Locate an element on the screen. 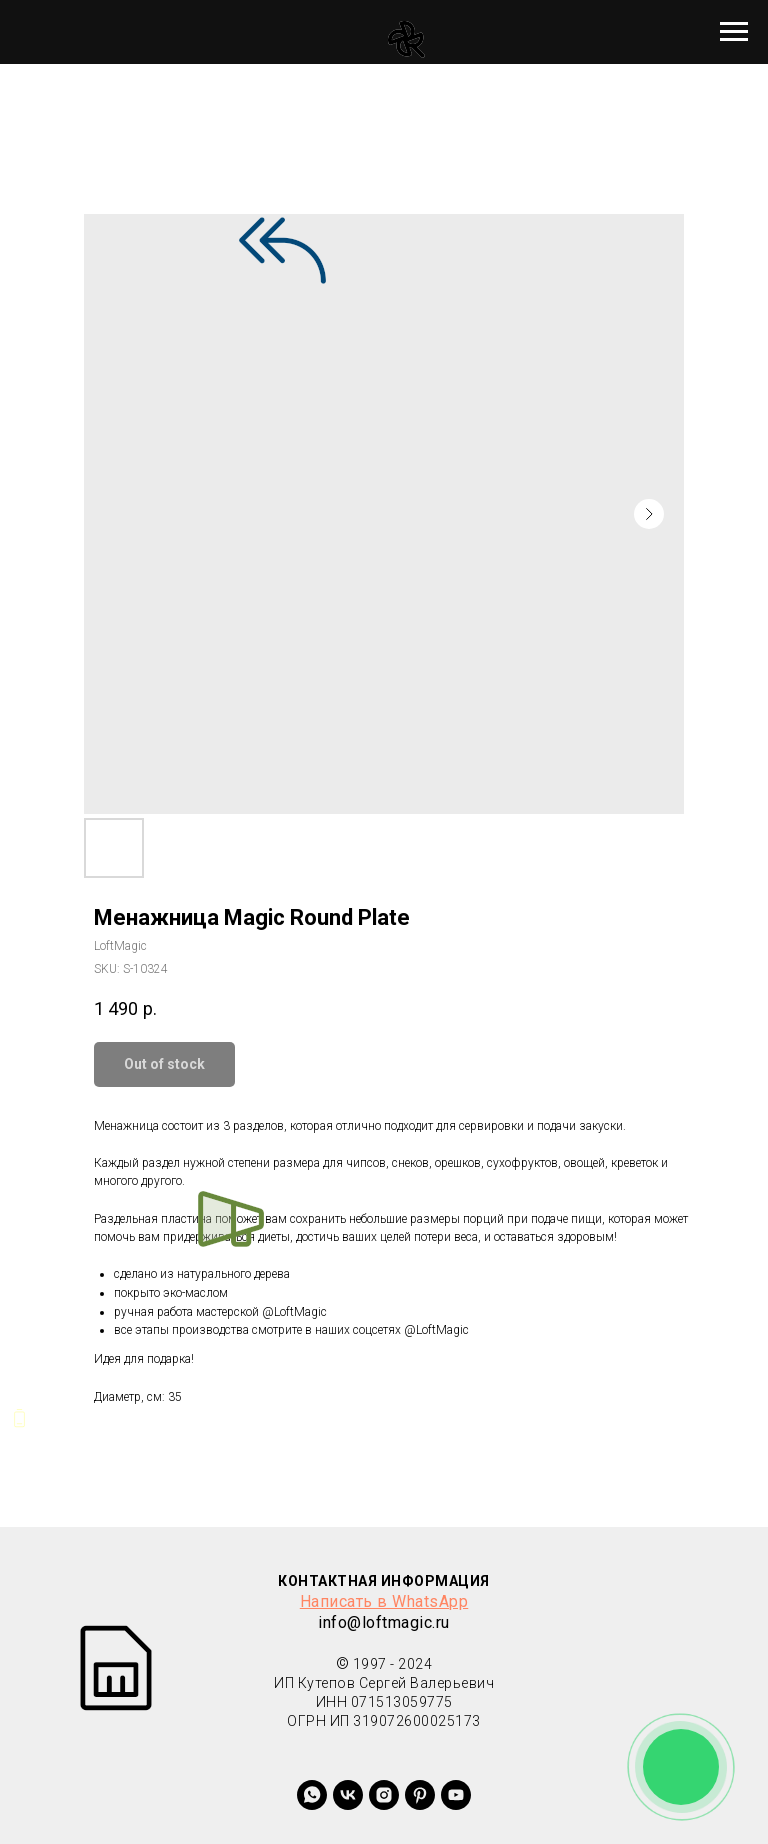 The image size is (768, 1844). indicates low battery status is located at coordinates (19, 1418).